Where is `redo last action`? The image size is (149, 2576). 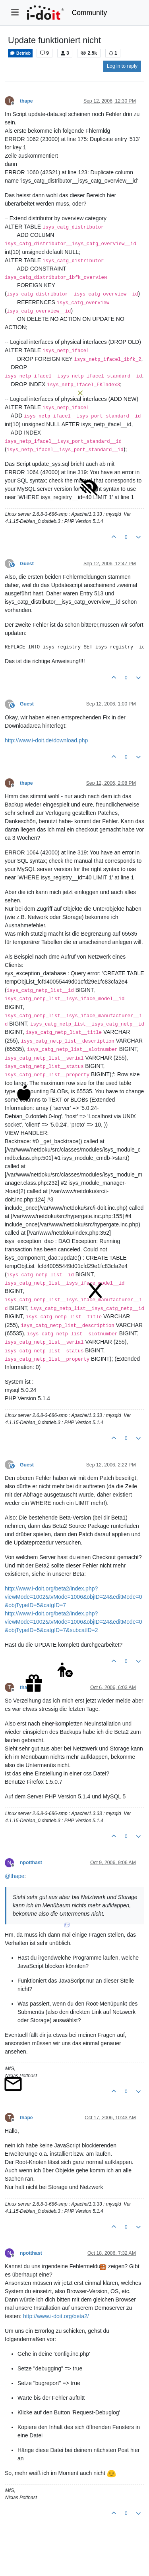
redo last action is located at coordinates (54, 1725).